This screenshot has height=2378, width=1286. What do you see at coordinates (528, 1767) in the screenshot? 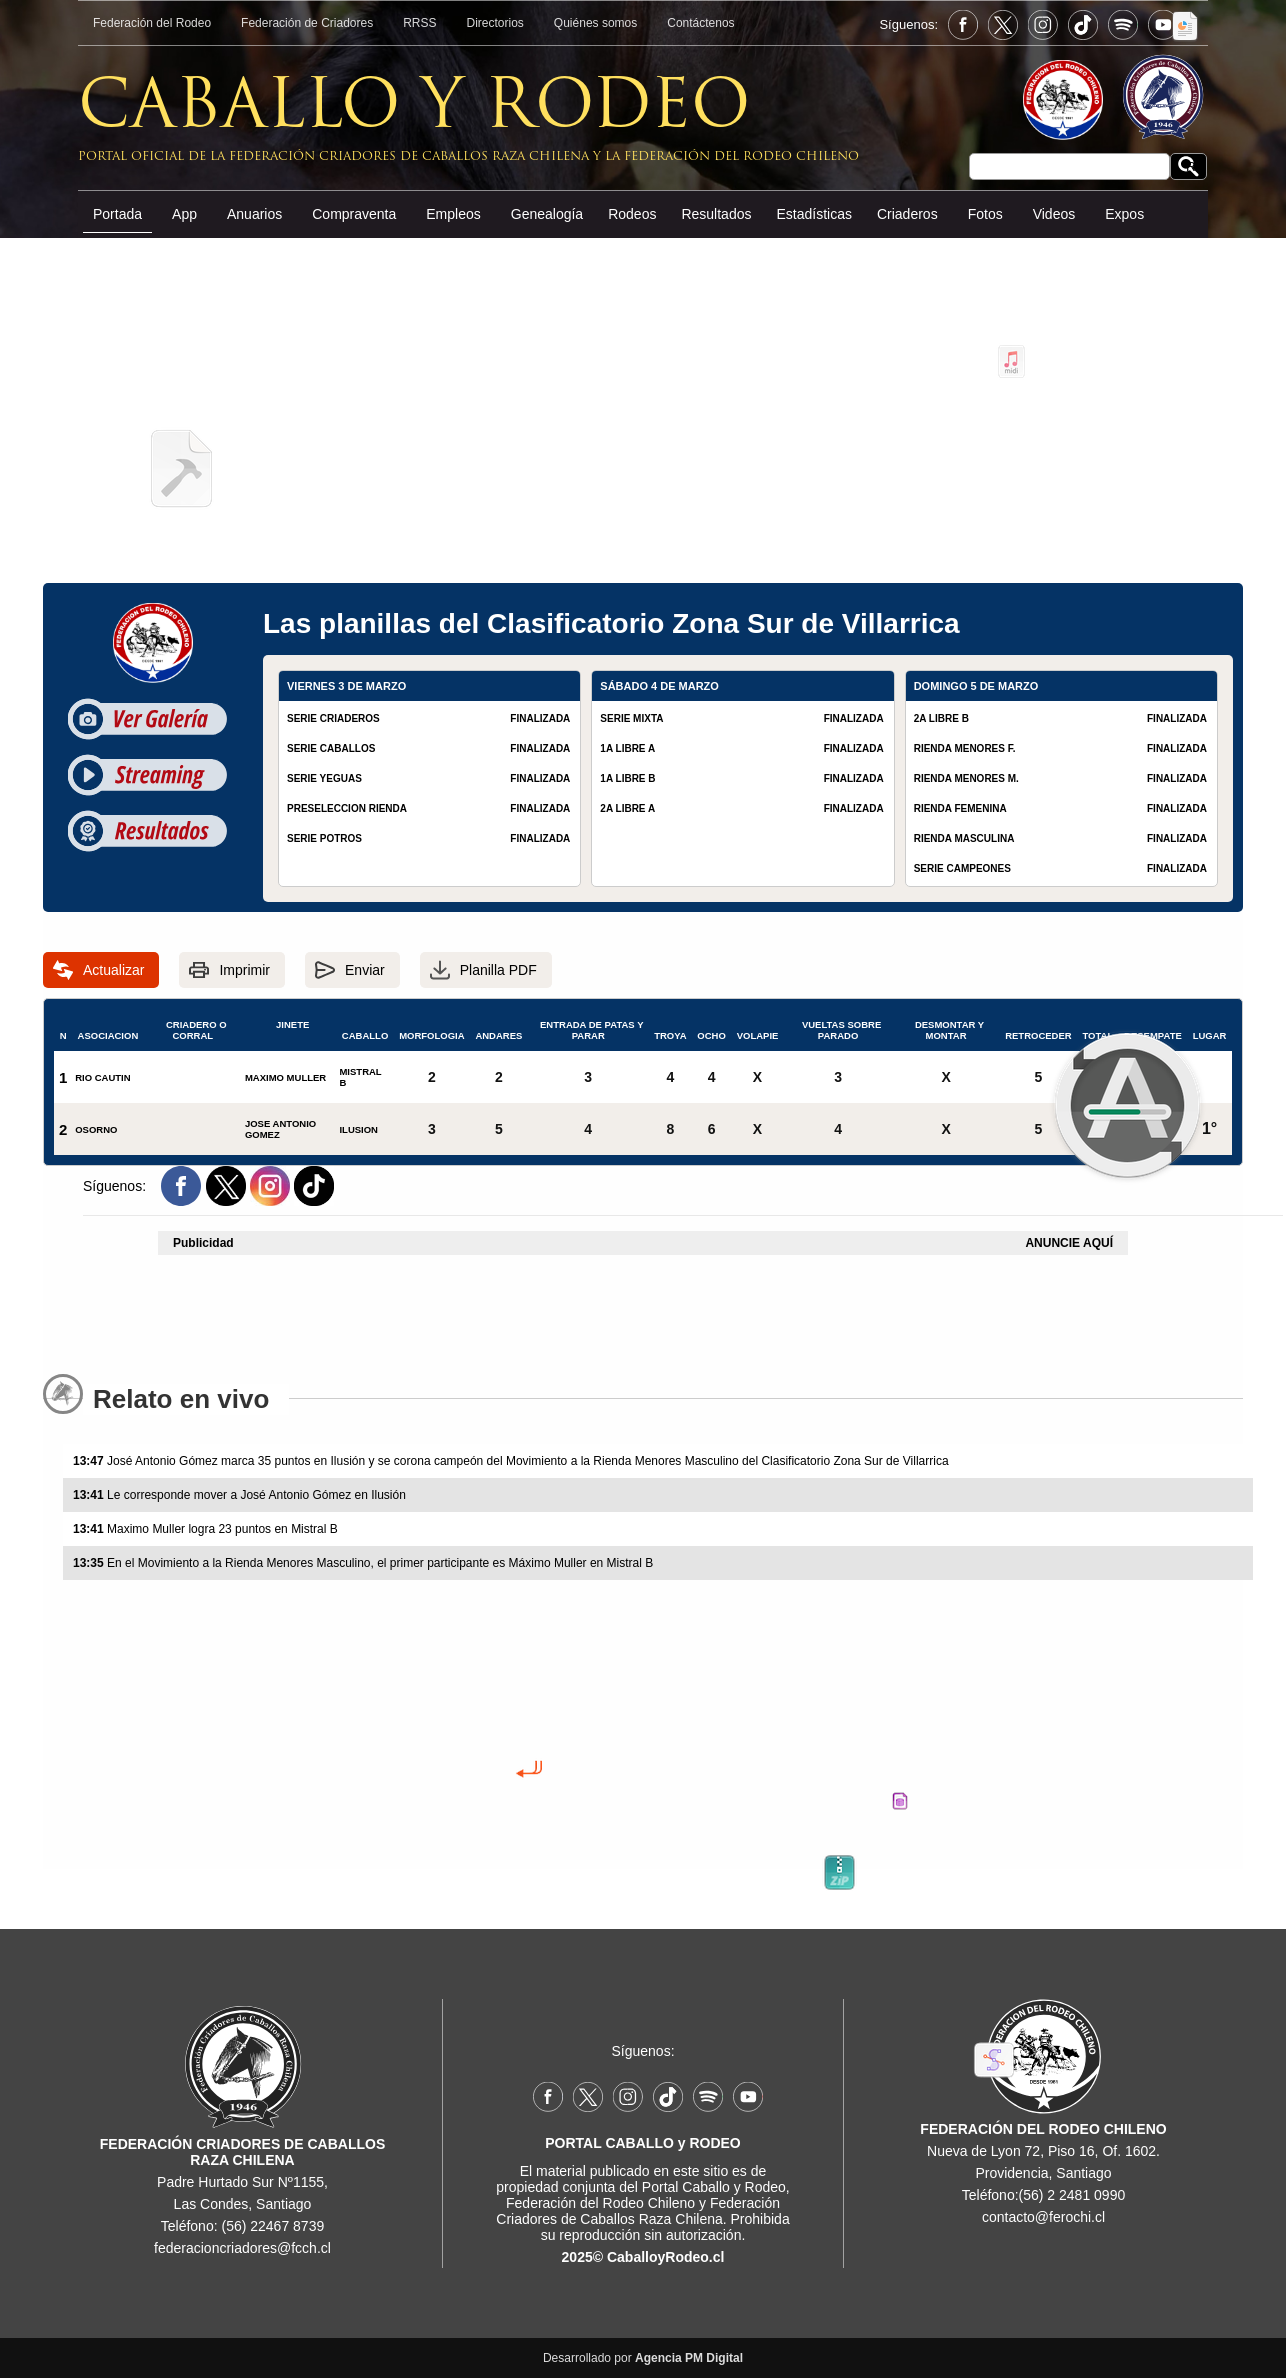
I see `reply to all recipients of an email` at bounding box center [528, 1767].